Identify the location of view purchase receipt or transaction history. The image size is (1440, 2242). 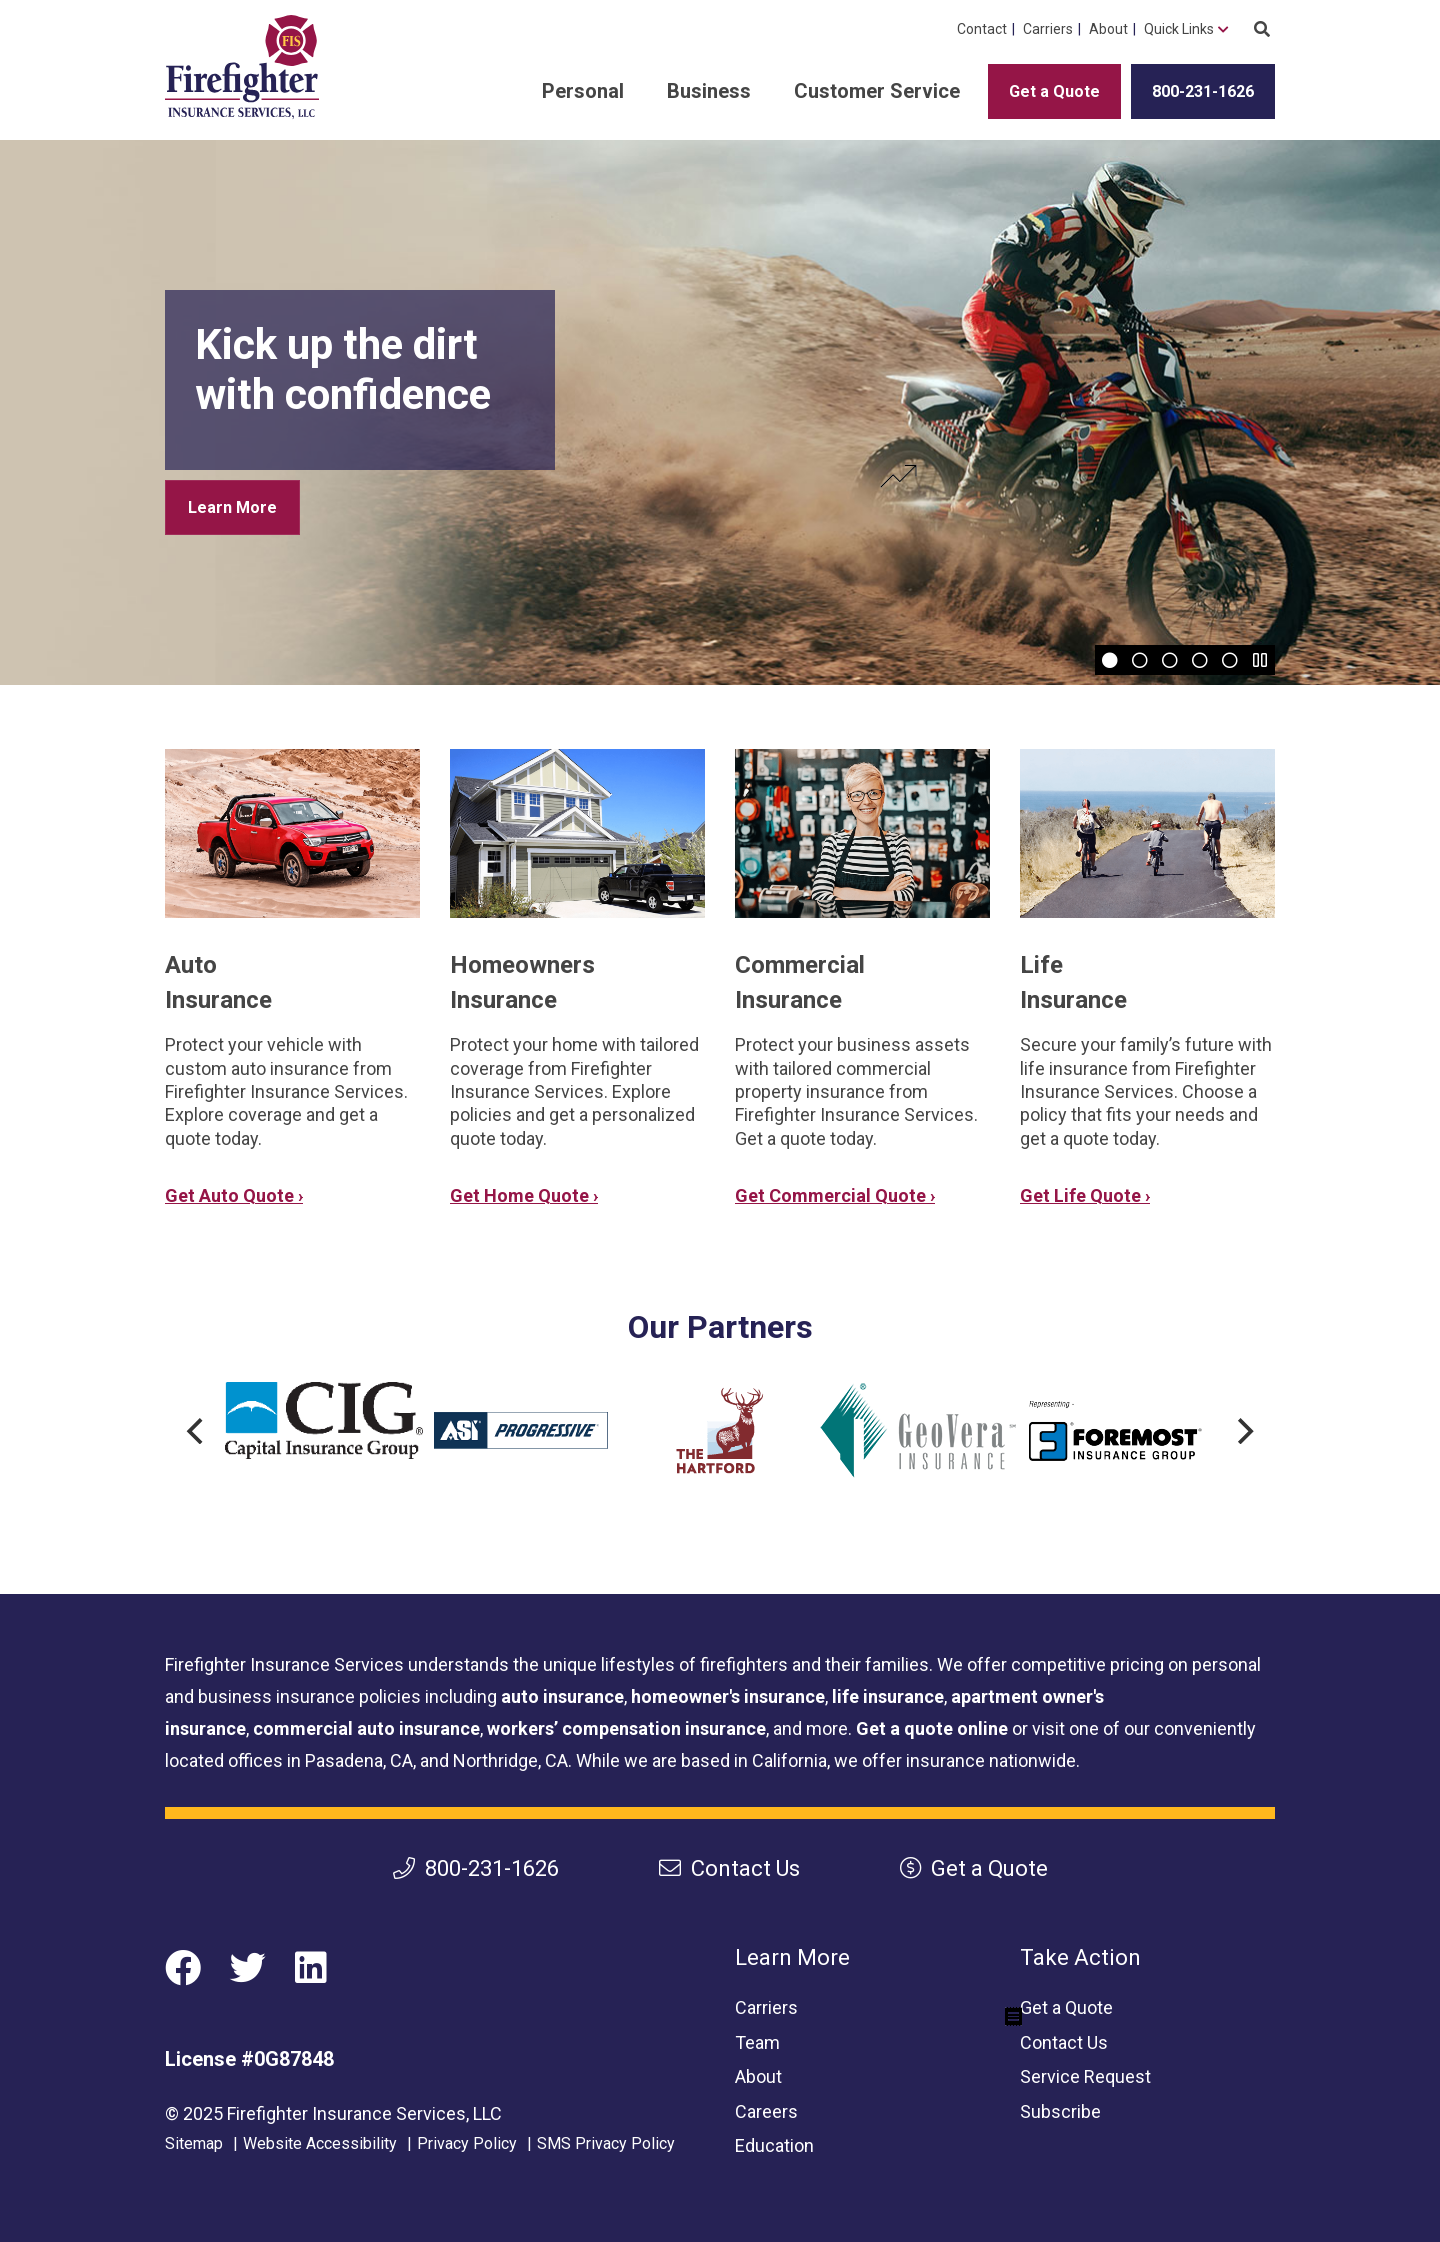
(1013, 2016).